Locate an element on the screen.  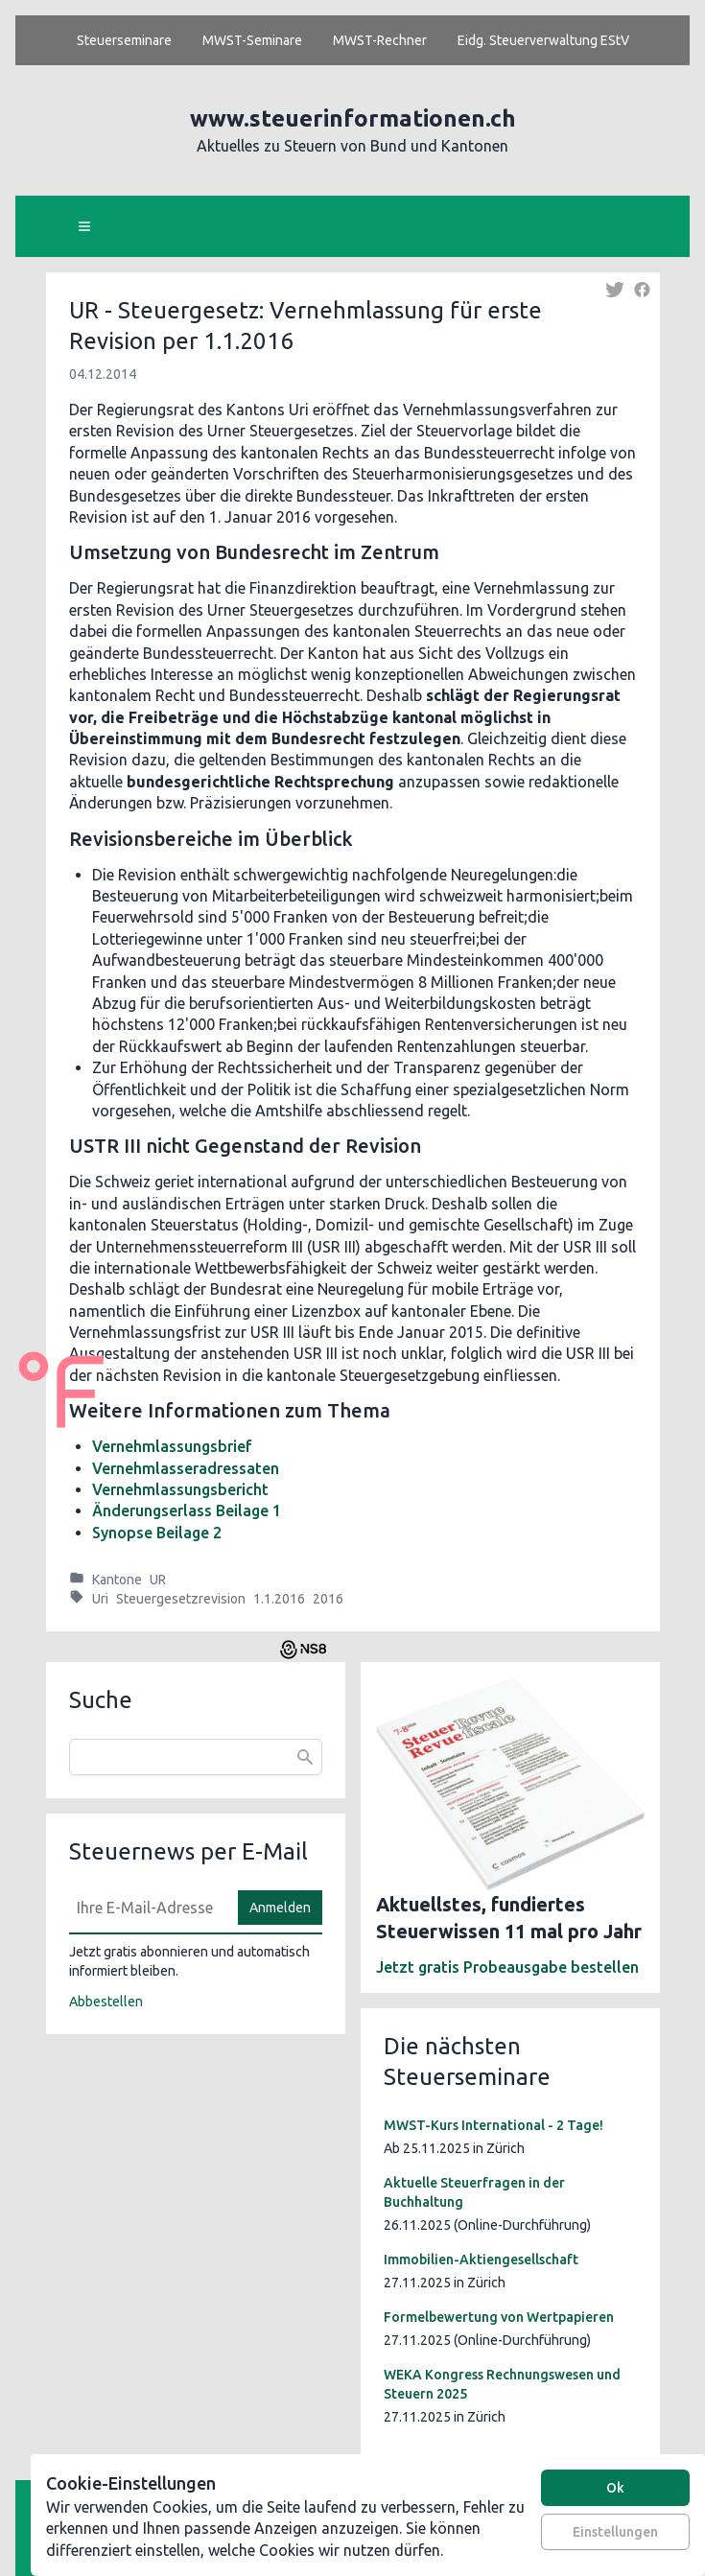
indicates temperature displayed in fahrenheit is located at coordinates (65, 1390).